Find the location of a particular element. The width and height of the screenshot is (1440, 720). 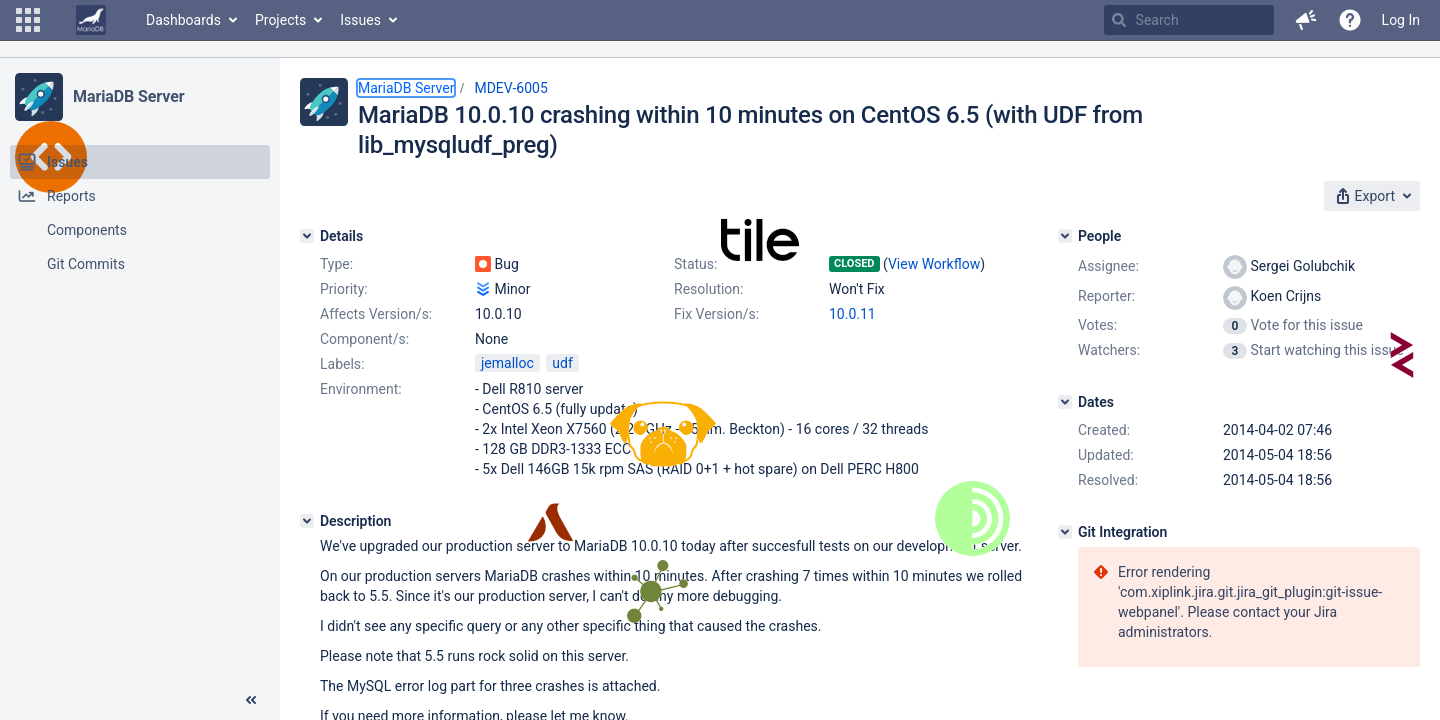

akasa air airline logo is located at coordinates (550, 522).